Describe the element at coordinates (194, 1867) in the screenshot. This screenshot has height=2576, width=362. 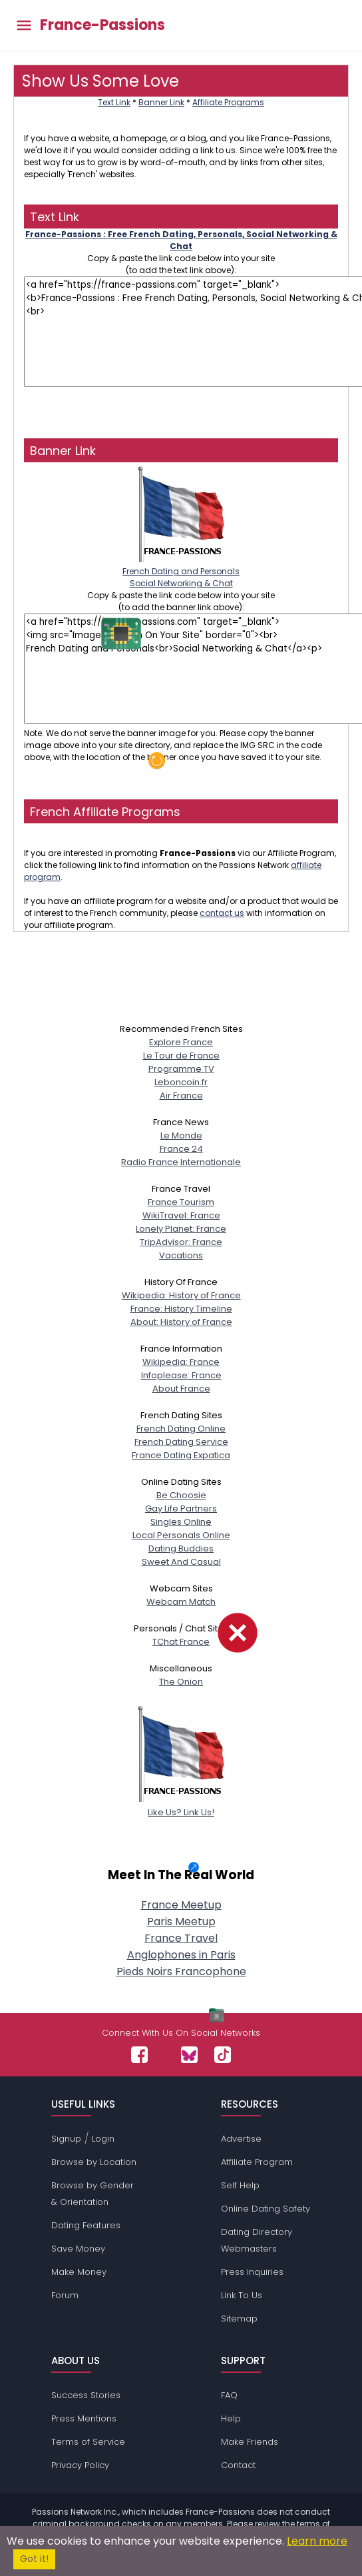
I see `indicates a symbolic link or shortcut to another file` at that location.